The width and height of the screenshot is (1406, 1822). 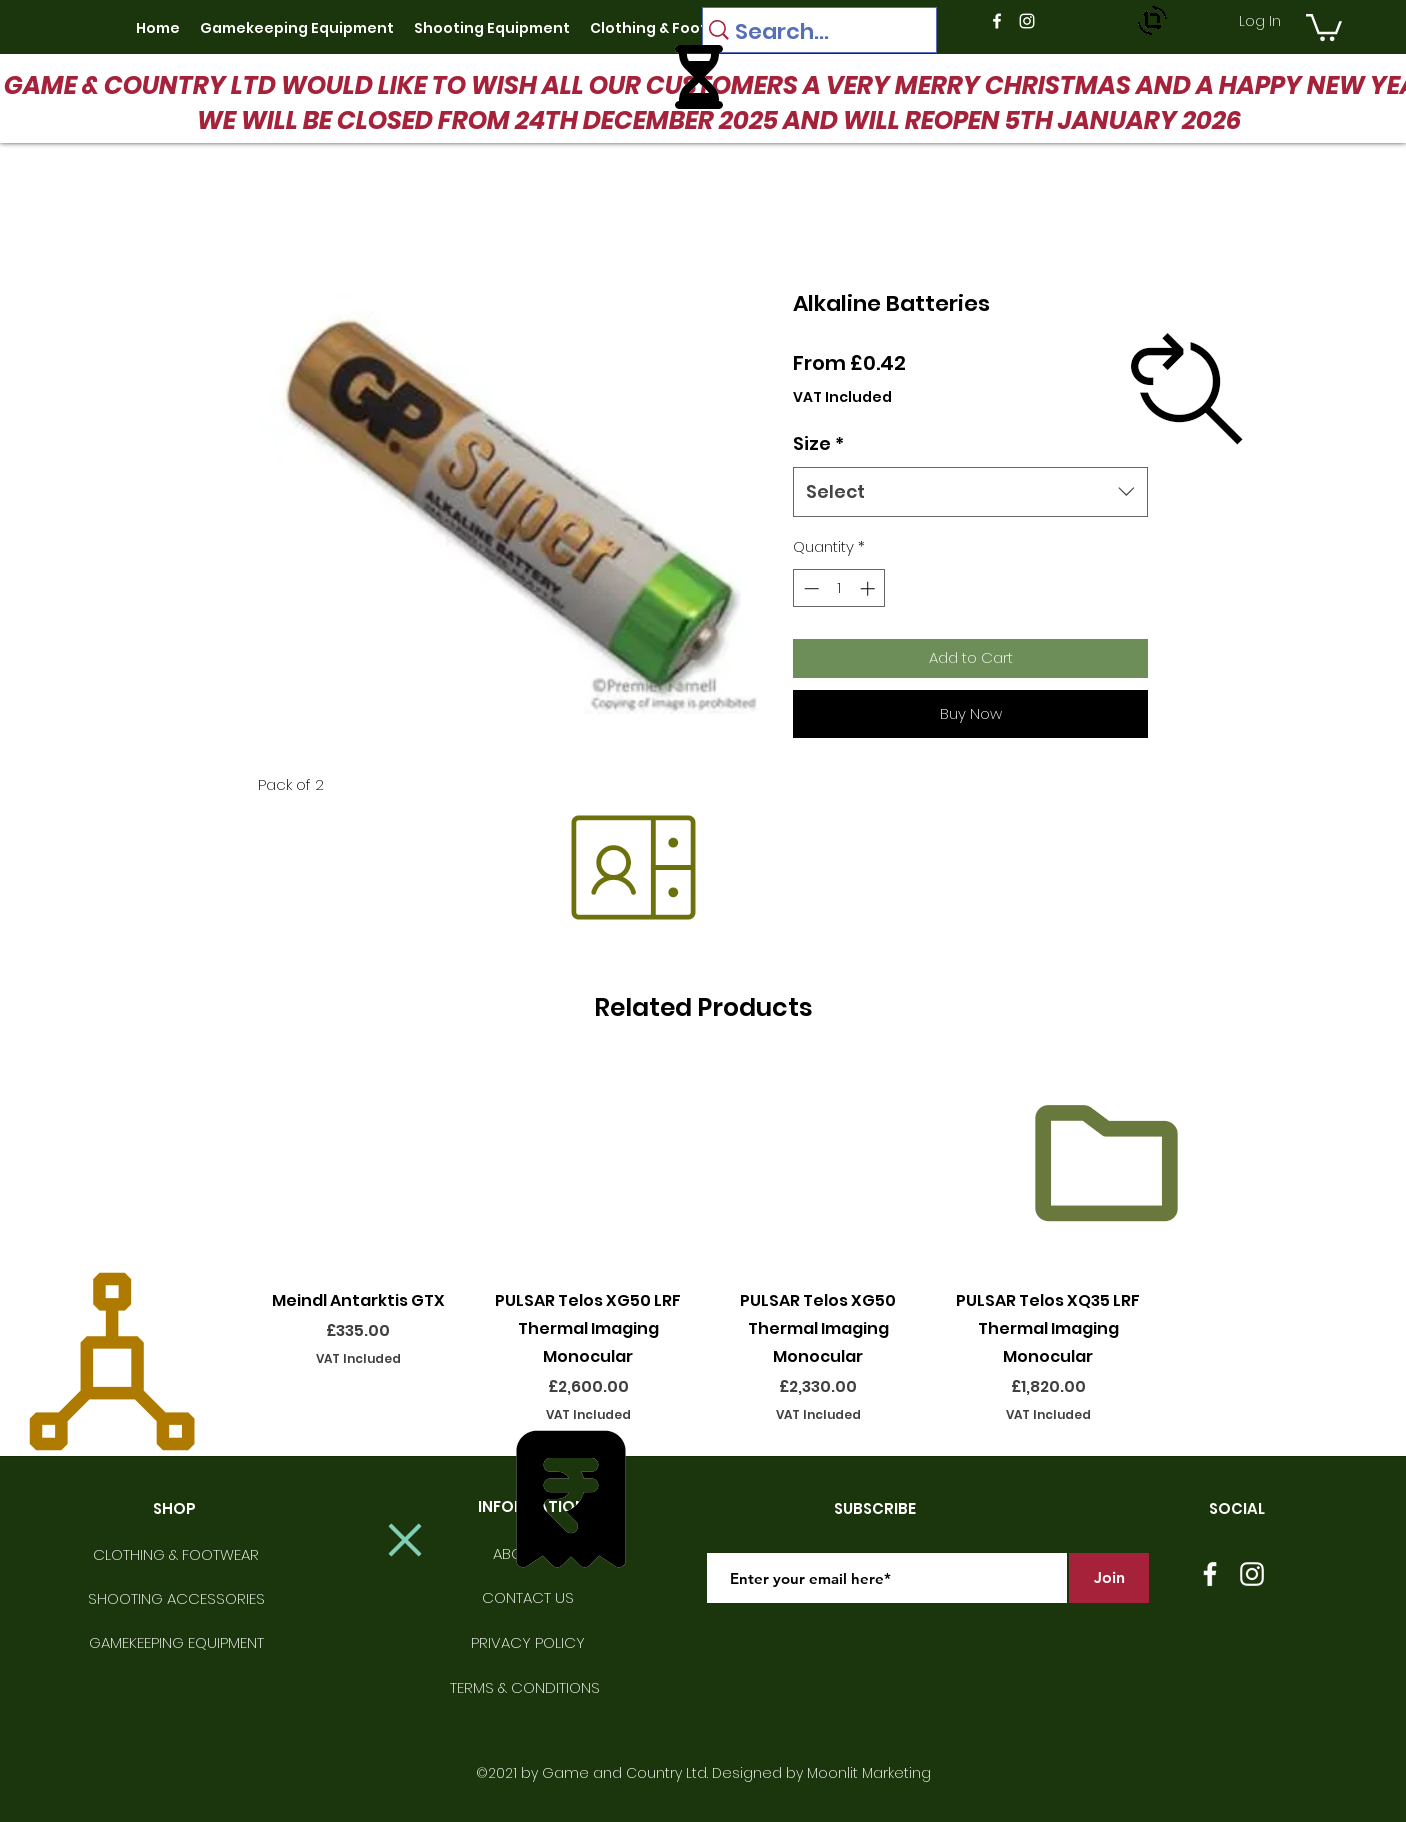 What do you see at coordinates (1190, 392) in the screenshot?
I see `go to search panel` at bounding box center [1190, 392].